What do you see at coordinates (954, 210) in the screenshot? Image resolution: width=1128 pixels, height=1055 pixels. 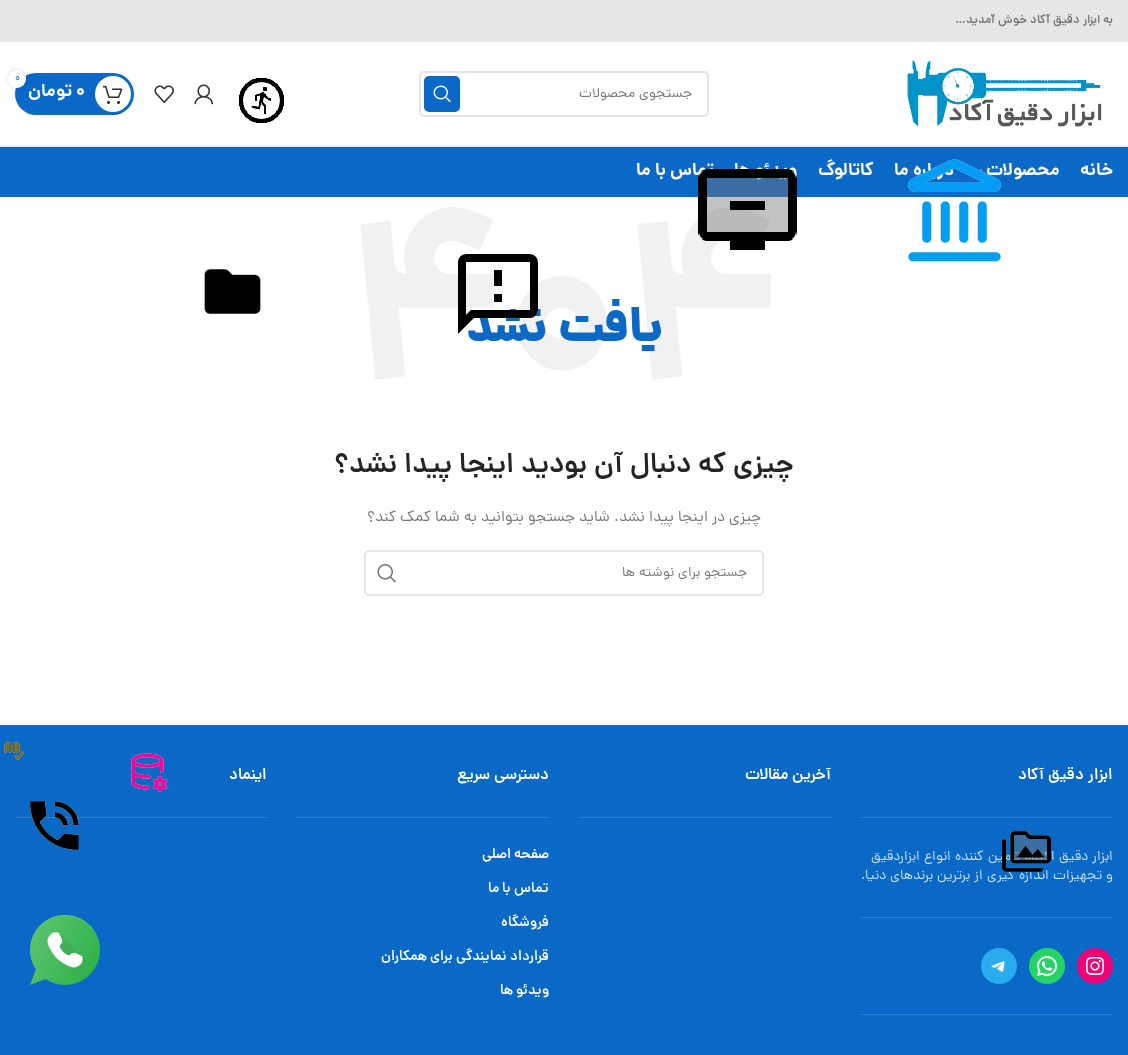 I see `view nearby landmarks or points of interest` at bounding box center [954, 210].